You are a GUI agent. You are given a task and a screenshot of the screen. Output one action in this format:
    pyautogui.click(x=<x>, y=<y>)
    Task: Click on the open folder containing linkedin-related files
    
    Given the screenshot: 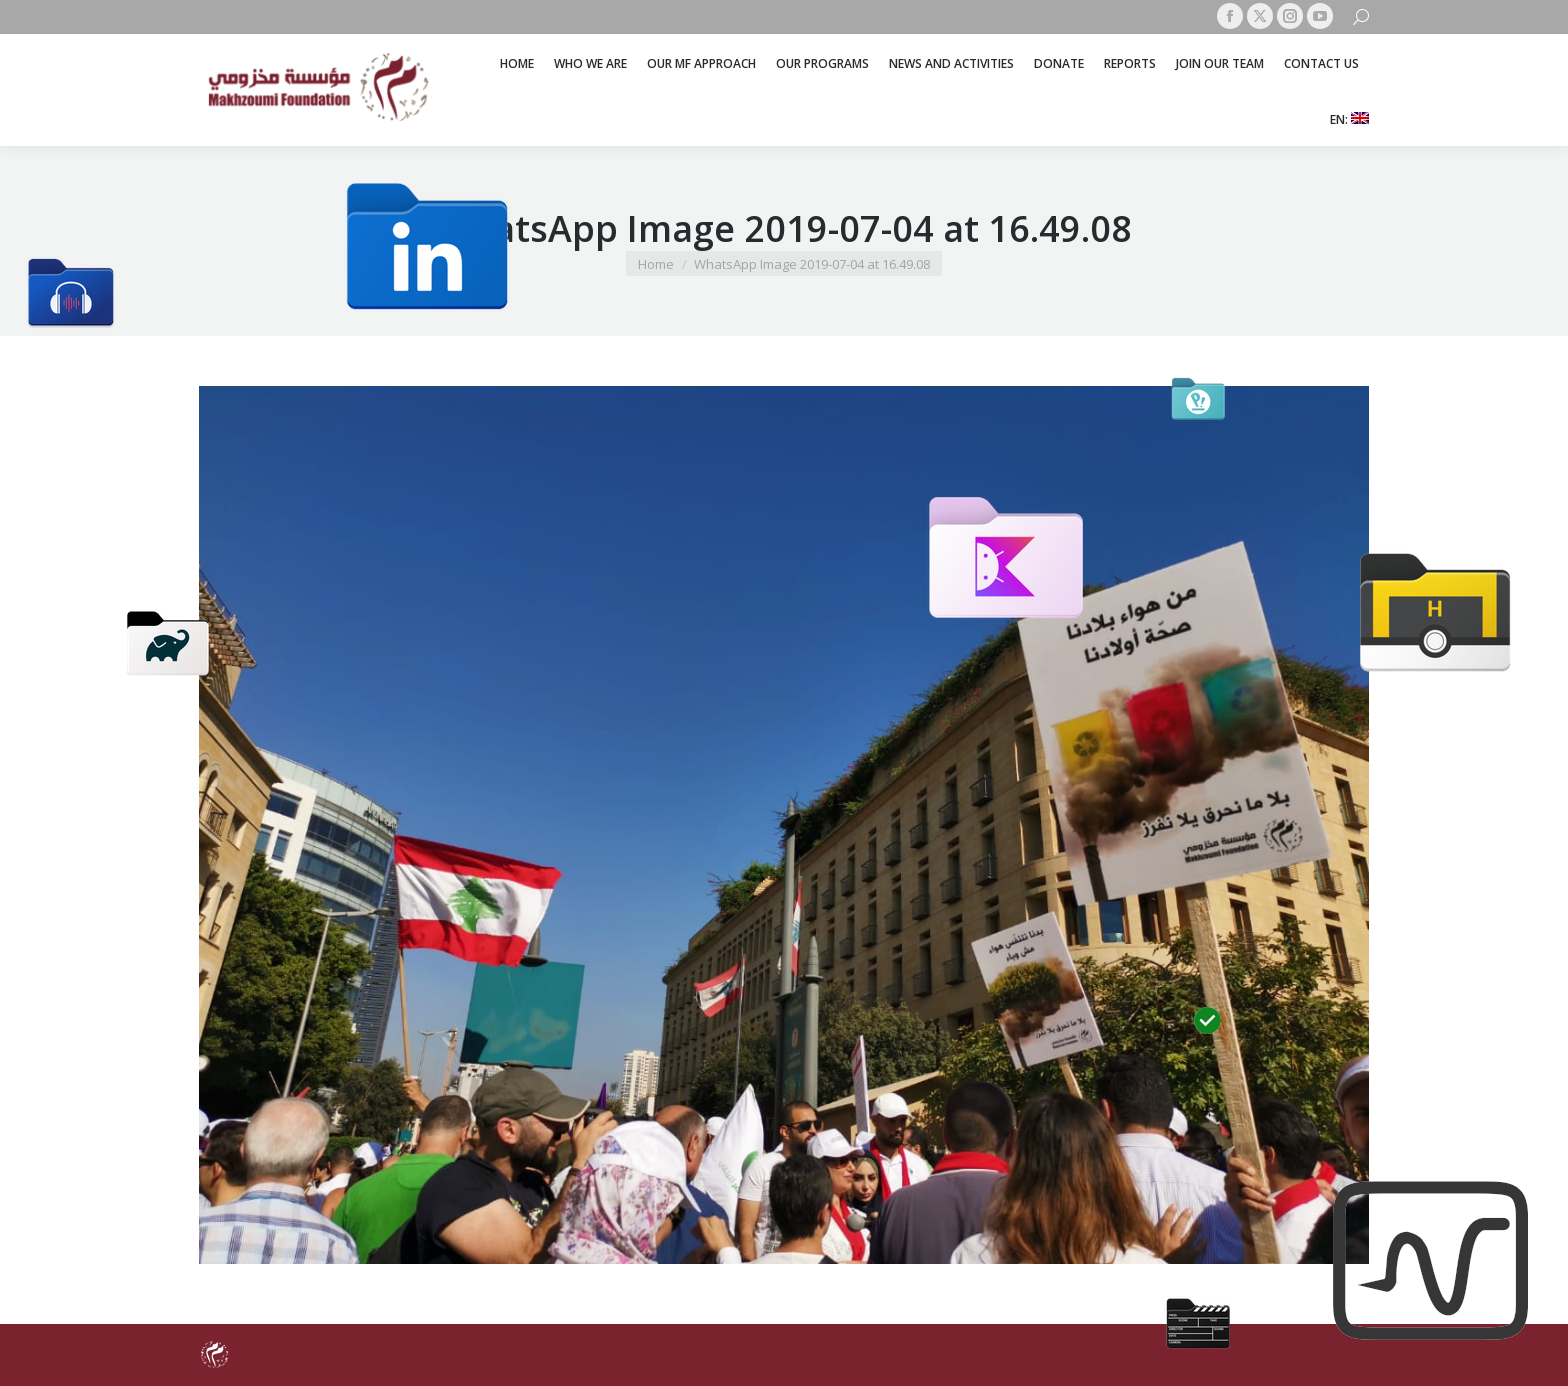 What is the action you would take?
    pyautogui.click(x=426, y=250)
    